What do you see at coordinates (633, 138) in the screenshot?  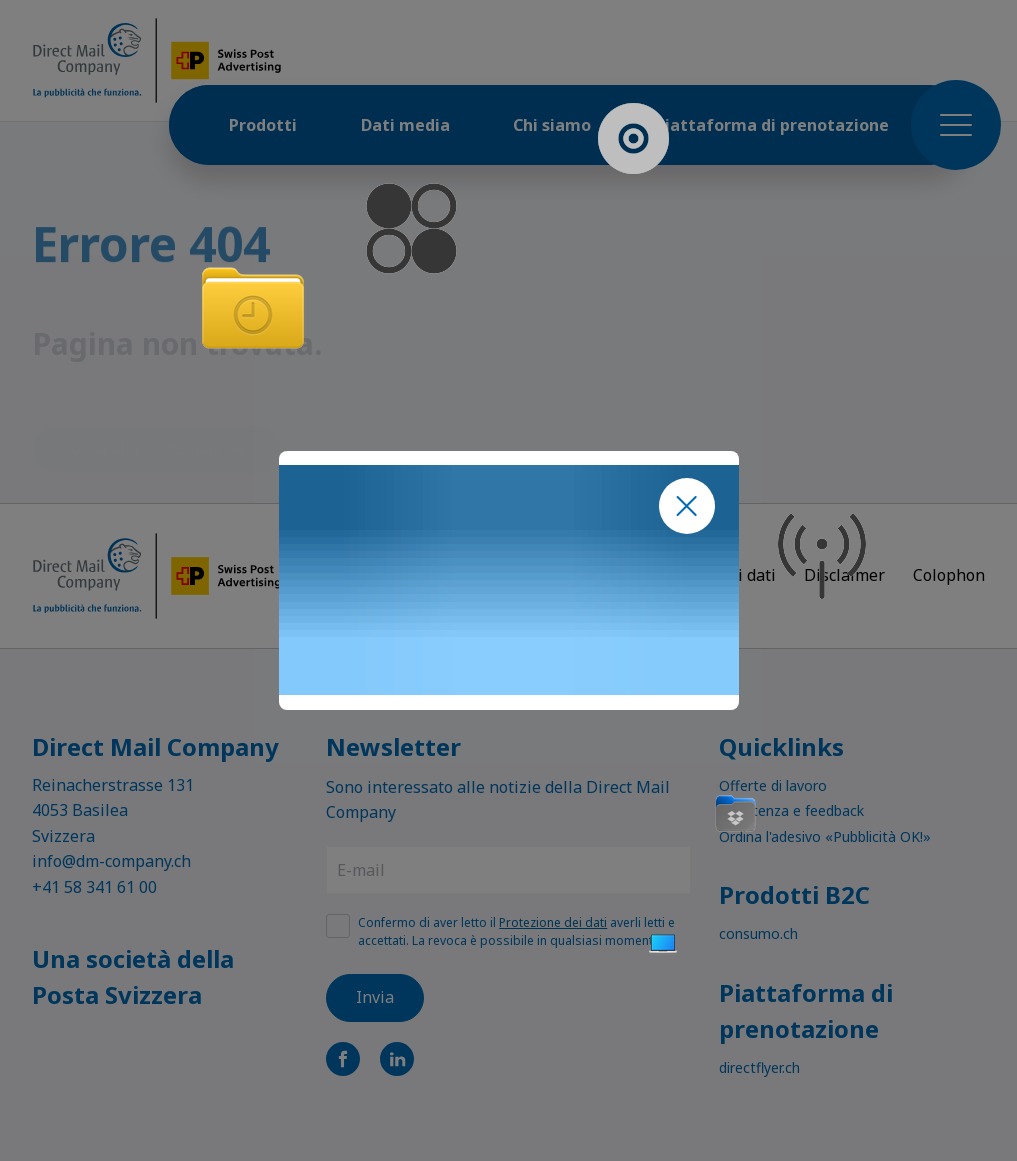 I see `indicates optical disc drive or CD/DVD media` at bounding box center [633, 138].